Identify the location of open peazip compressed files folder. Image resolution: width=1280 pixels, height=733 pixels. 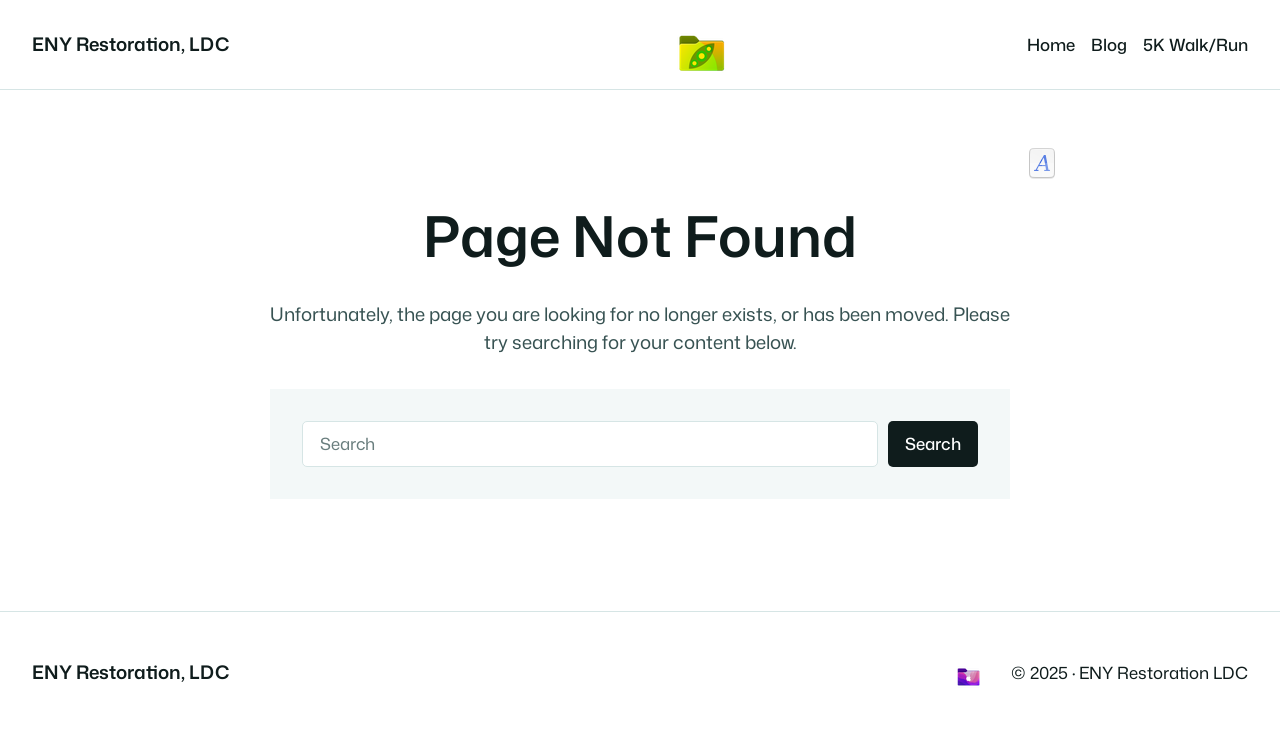
(701, 54).